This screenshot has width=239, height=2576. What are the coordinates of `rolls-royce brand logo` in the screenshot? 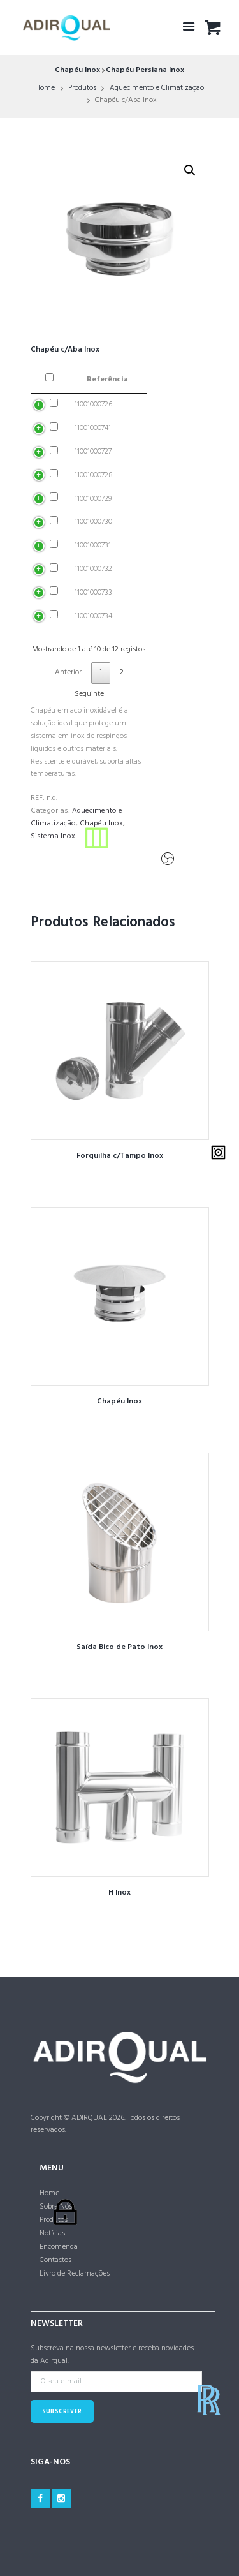 It's located at (208, 2399).